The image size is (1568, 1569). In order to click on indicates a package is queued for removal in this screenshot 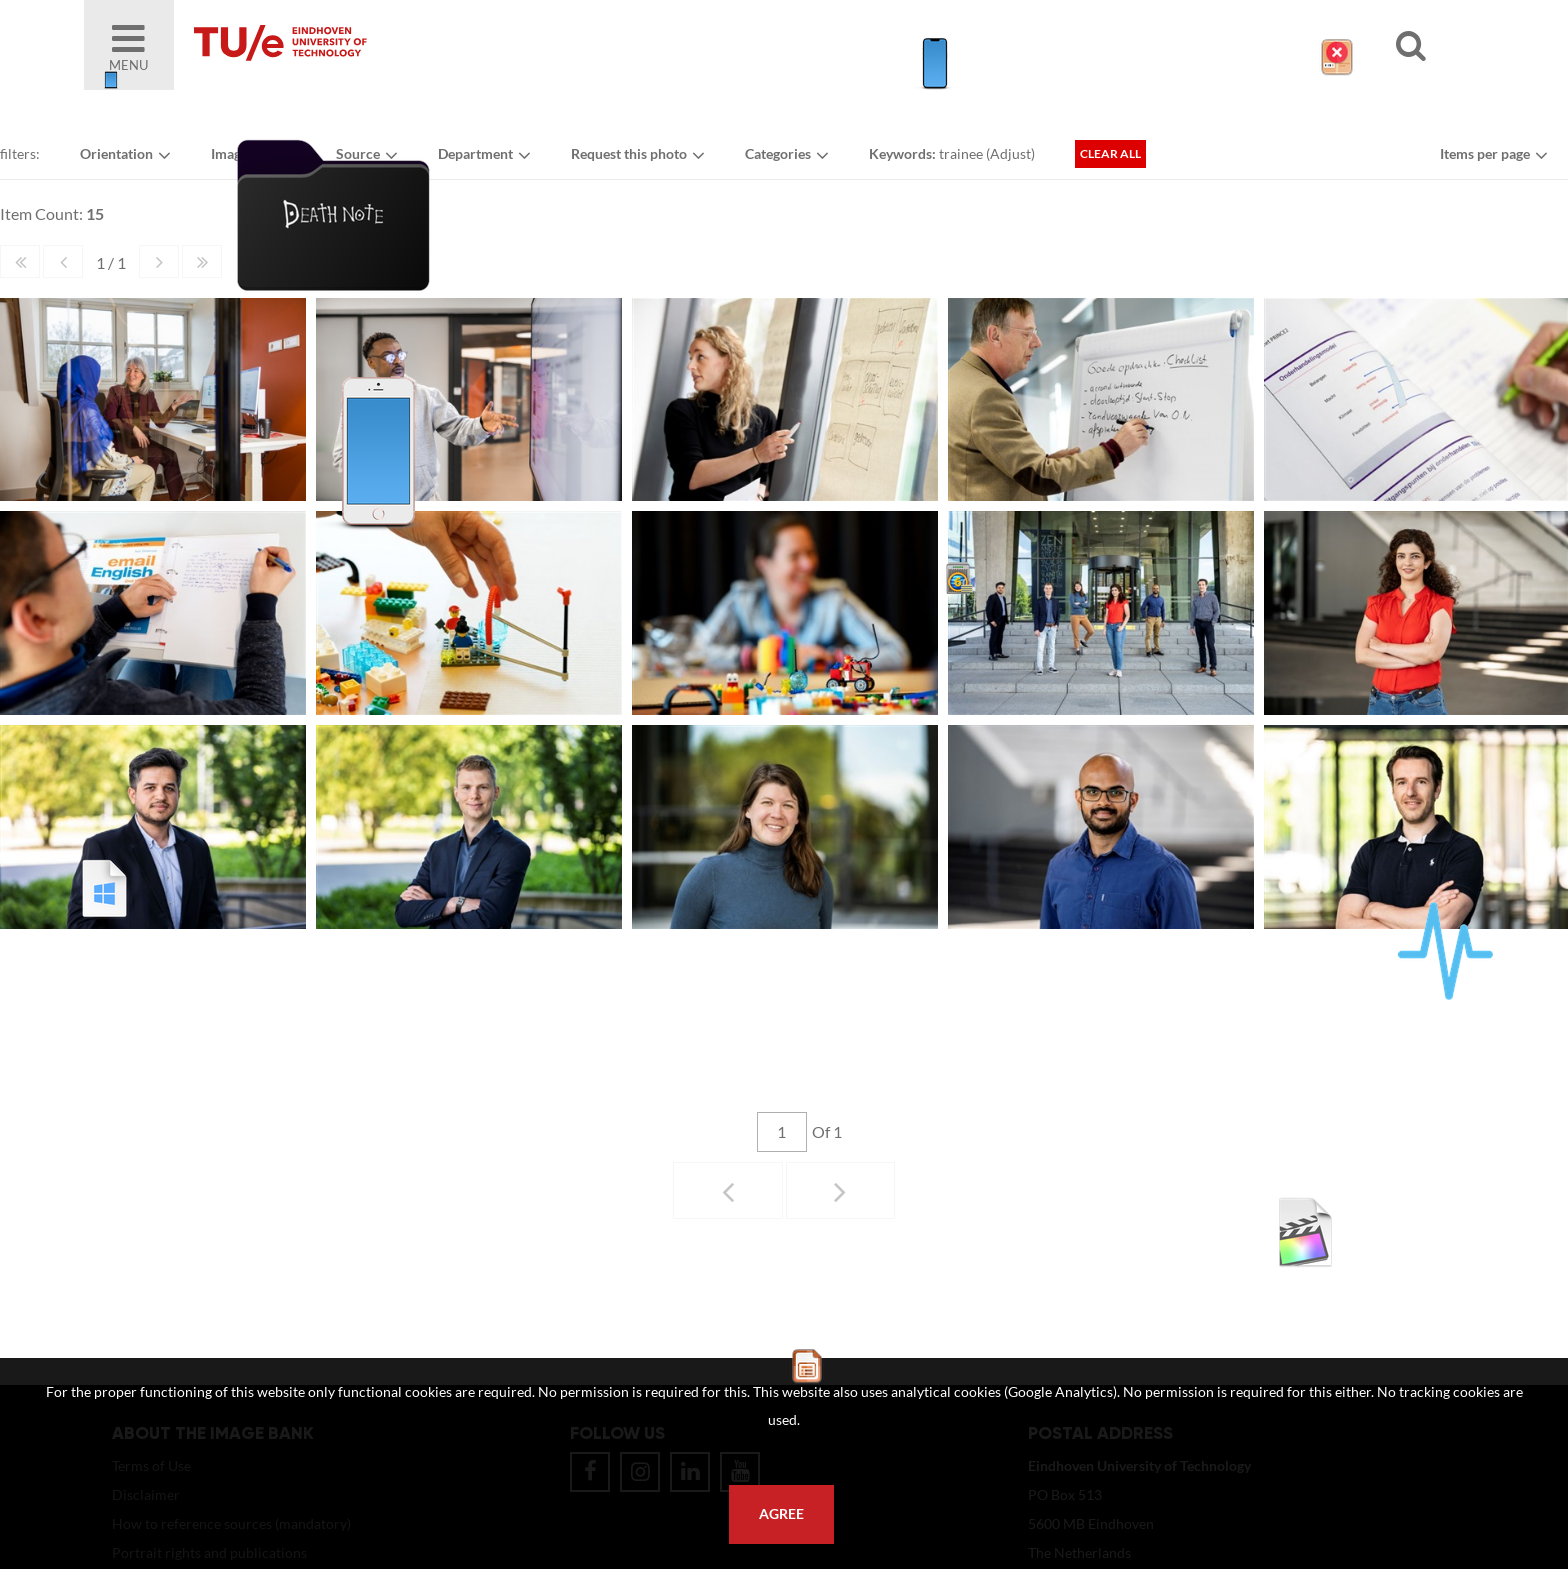, I will do `click(1337, 57)`.